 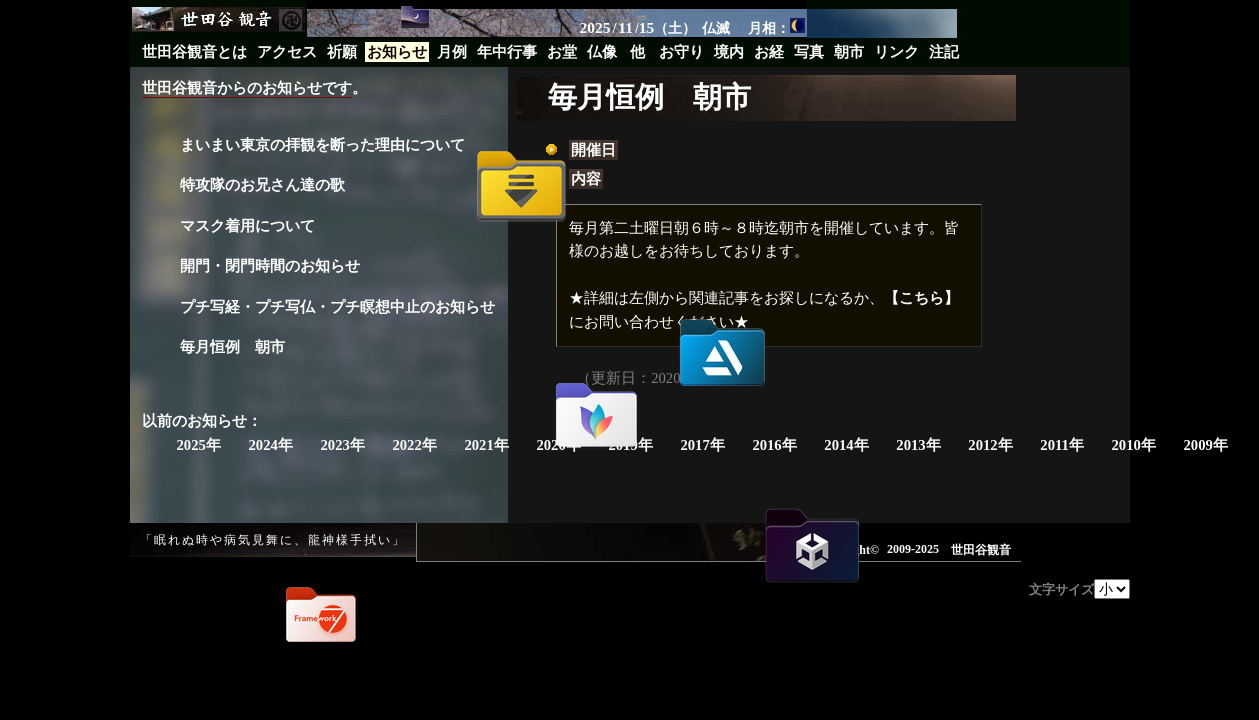 What do you see at coordinates (722, 355) in the screenshot?
I see `folder for artstation project files` at bounding box center [722, 355].